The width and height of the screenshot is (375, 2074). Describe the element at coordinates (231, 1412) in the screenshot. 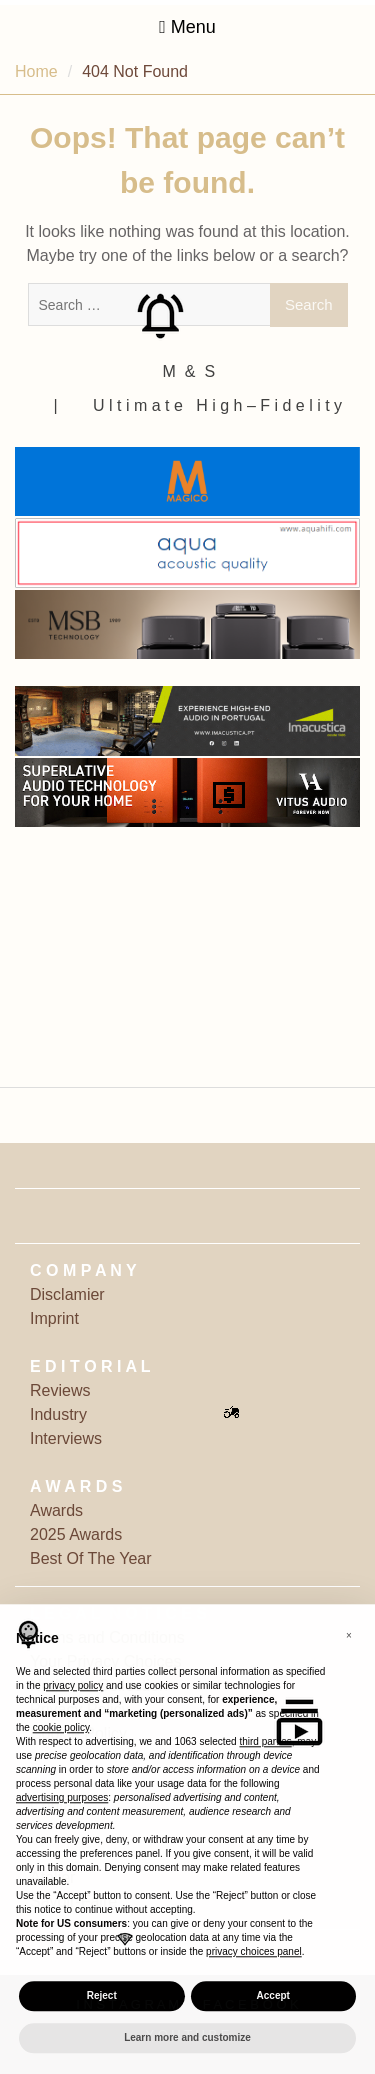

I see `access agricultural or farming features` at that location.